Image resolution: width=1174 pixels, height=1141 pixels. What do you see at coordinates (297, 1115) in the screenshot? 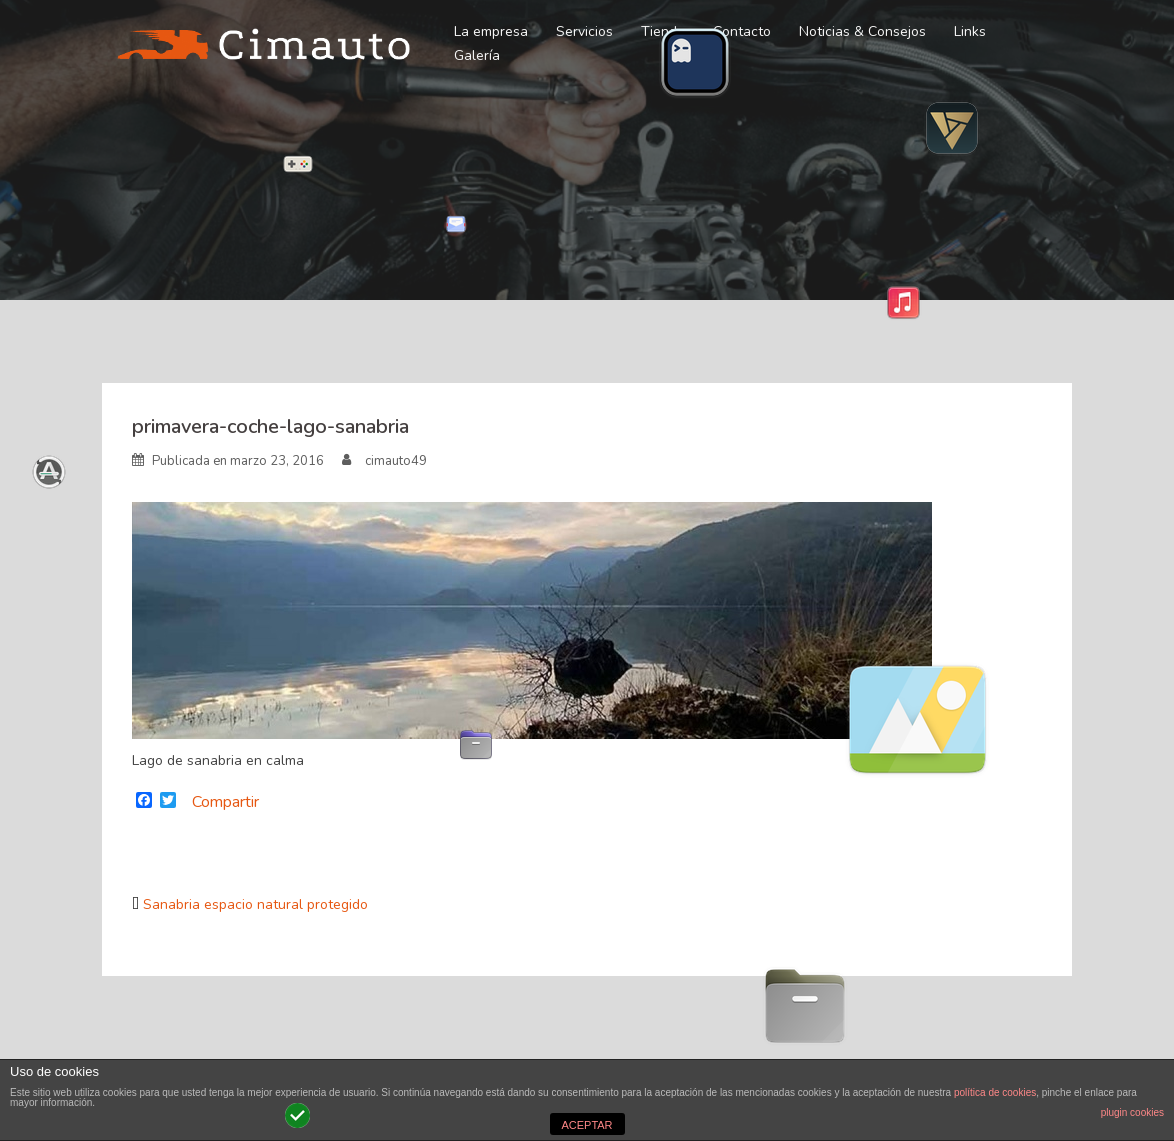
I see `confirm or accept an action` at bounding box center [297, 1115].